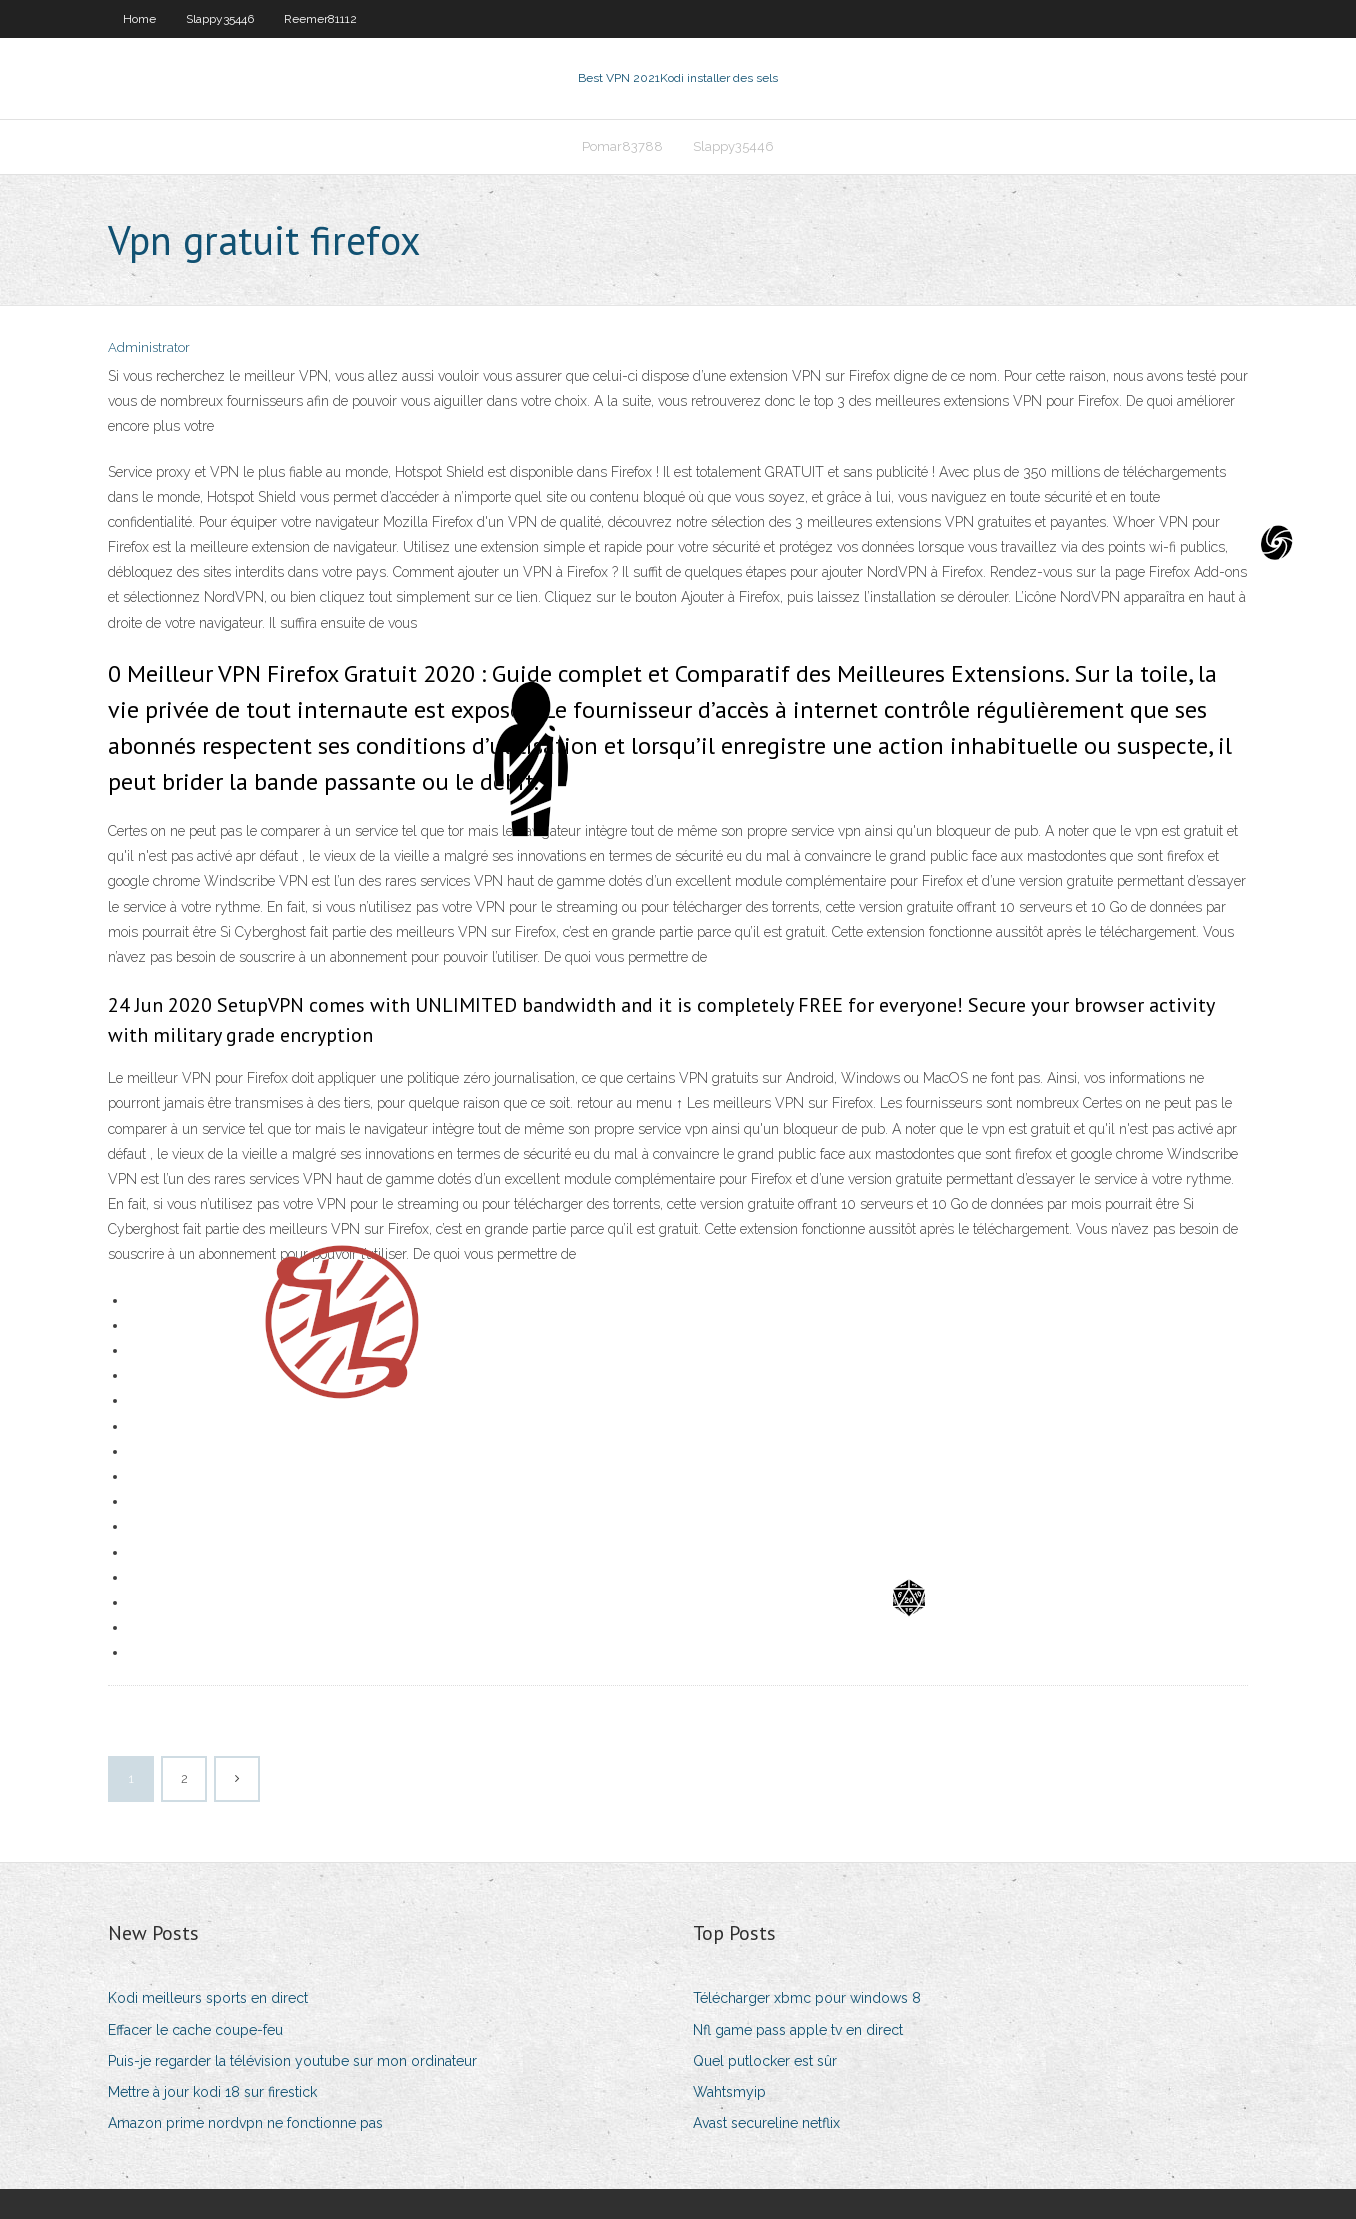 The image size is (1356, 2219). Describe the element at coordinates (342, 1322) in the screenshot. I see `indicates a trapped or contained state` at that location.